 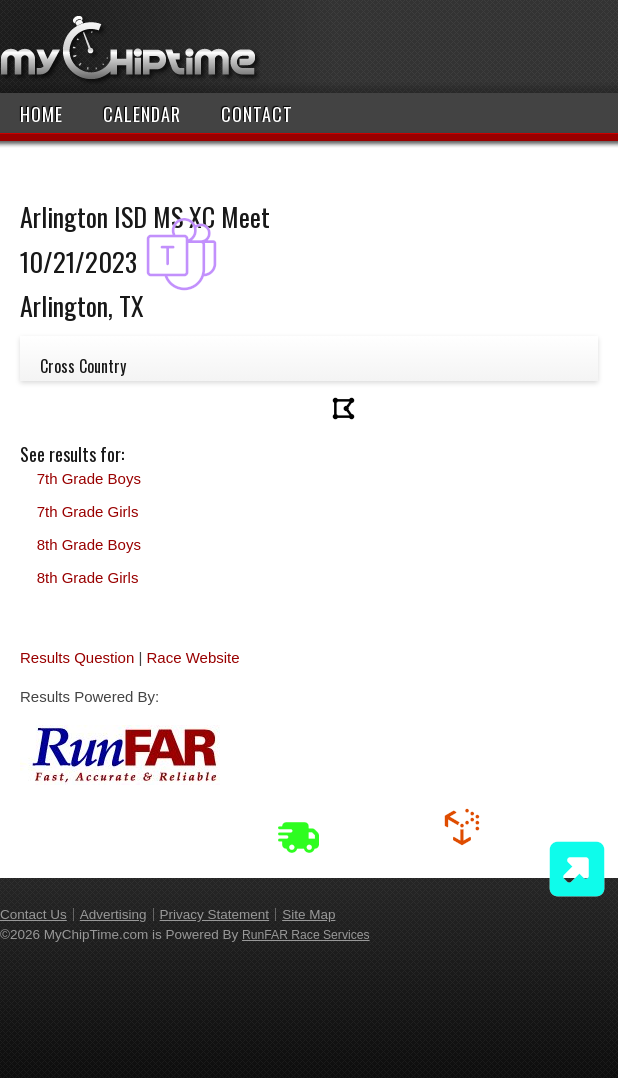 I want to click on open Microsoft Teams, so click(x=181, y=255).